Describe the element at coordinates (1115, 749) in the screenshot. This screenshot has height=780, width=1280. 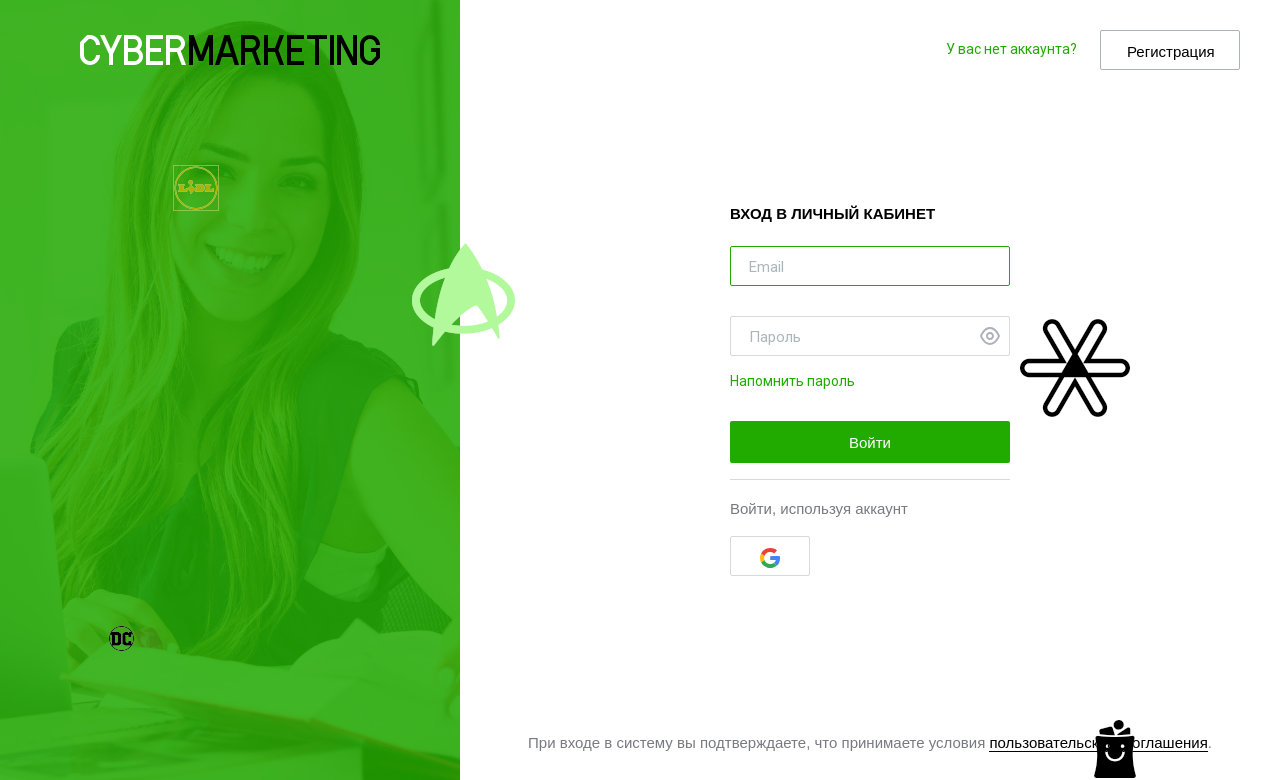
I see `open the Blibli shopping app` at that location.